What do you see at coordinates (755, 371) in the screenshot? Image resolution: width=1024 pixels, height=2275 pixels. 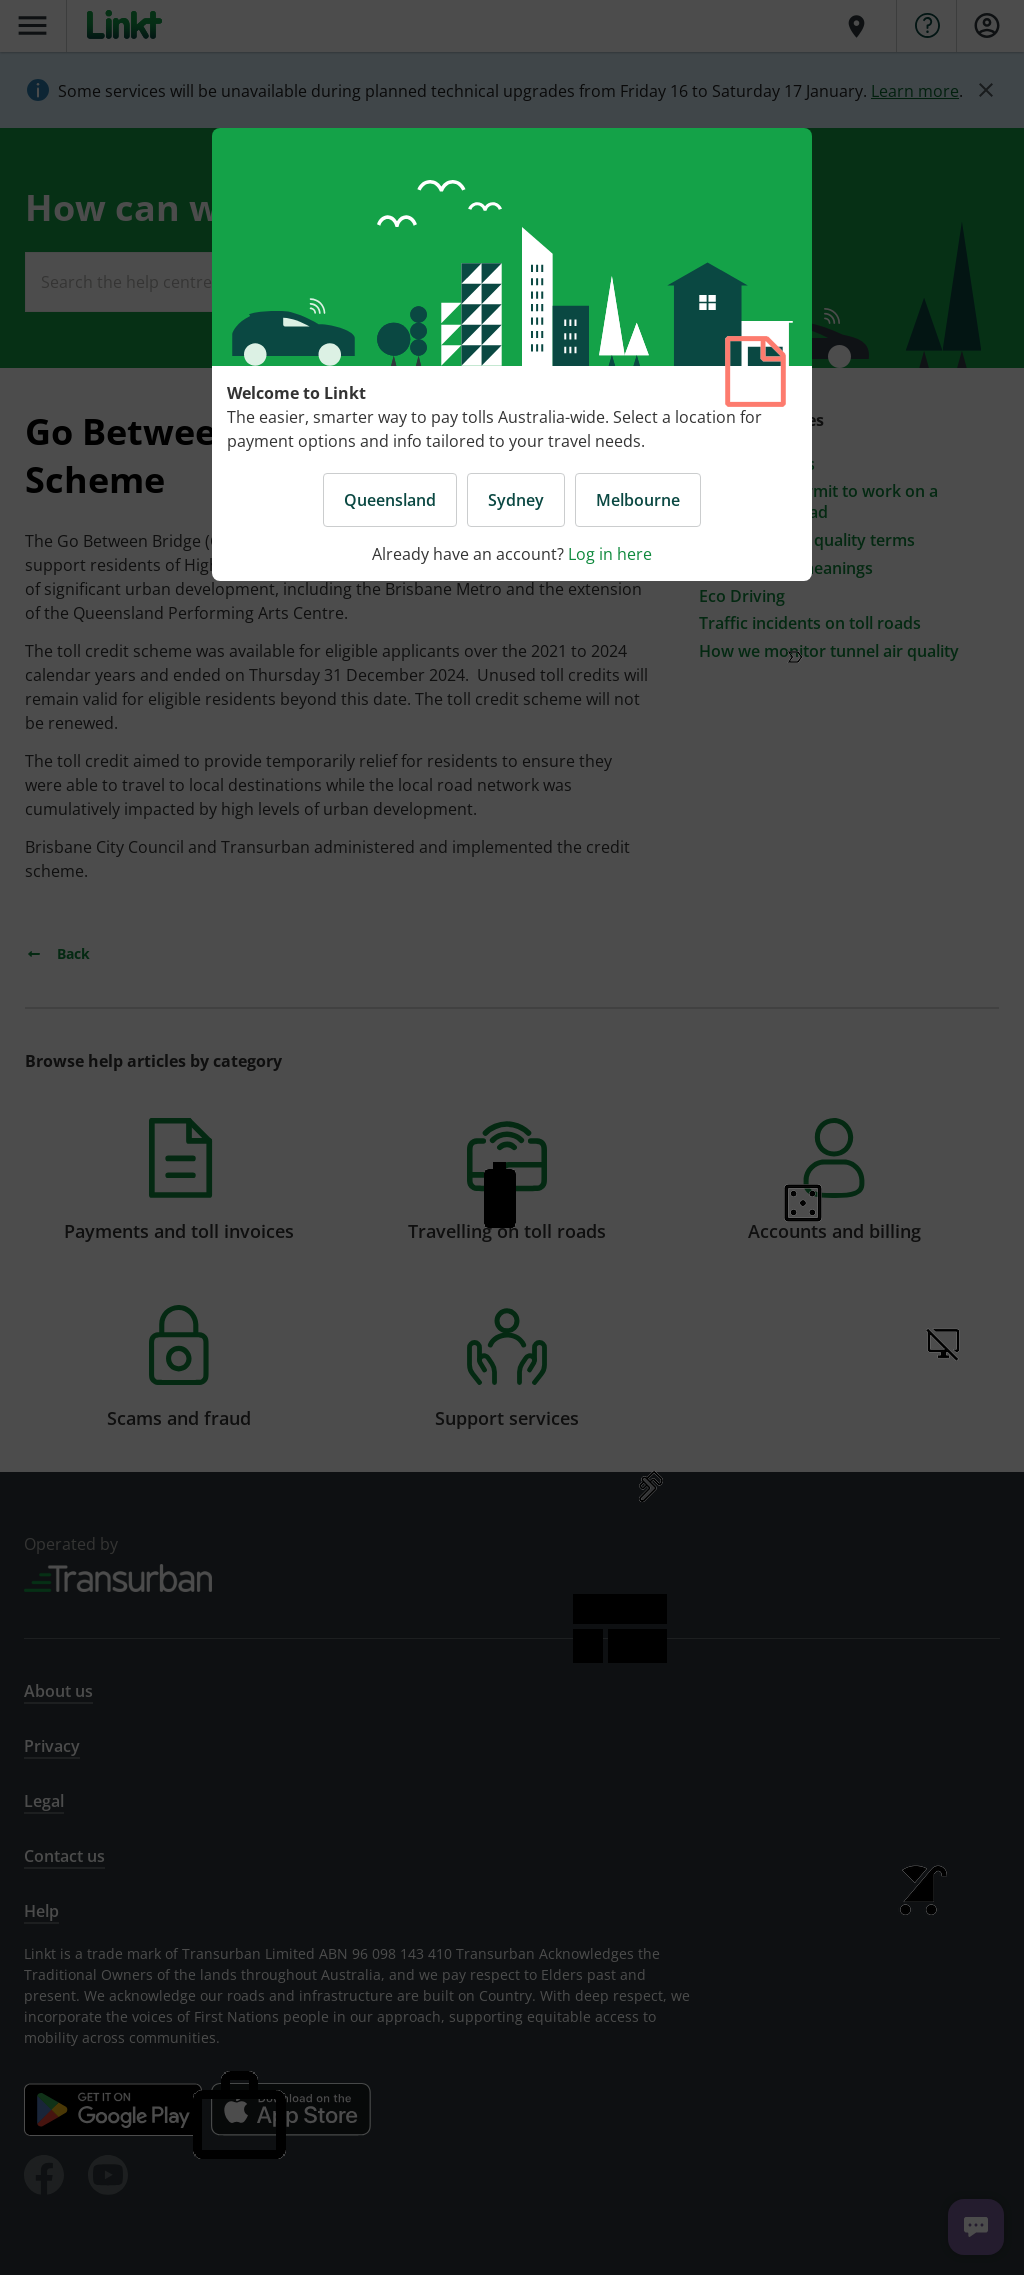 I see `create a new file` at bounding box center [755, 371].